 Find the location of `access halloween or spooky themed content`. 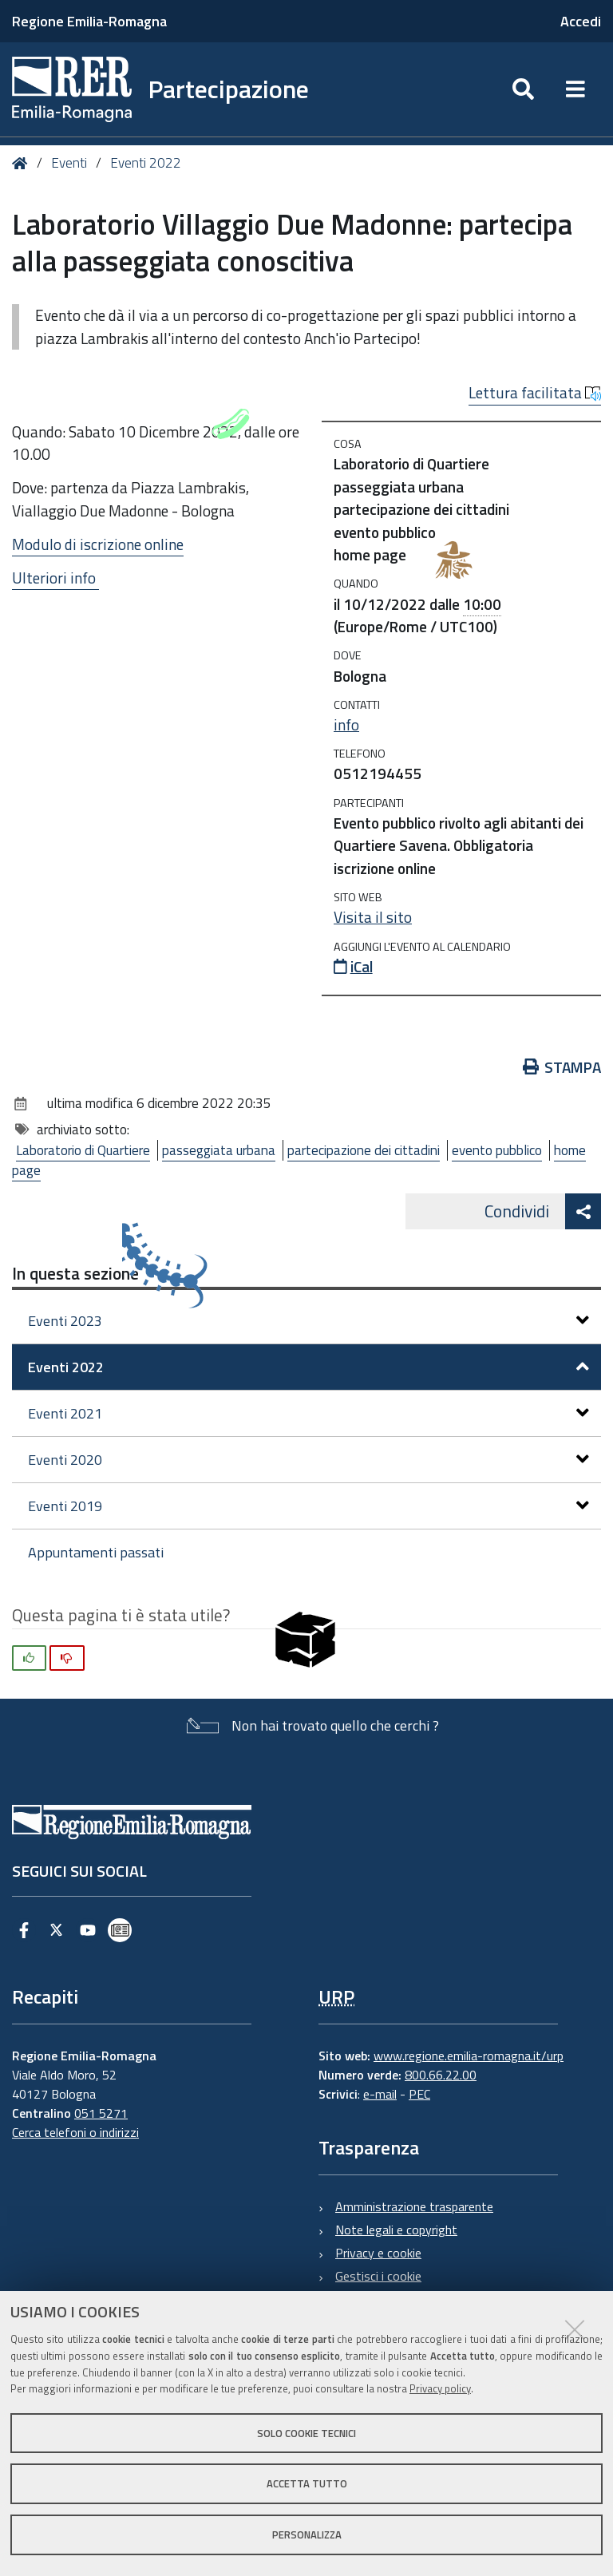

access halloween or spooky themed content is located at coordinates (453, 560).